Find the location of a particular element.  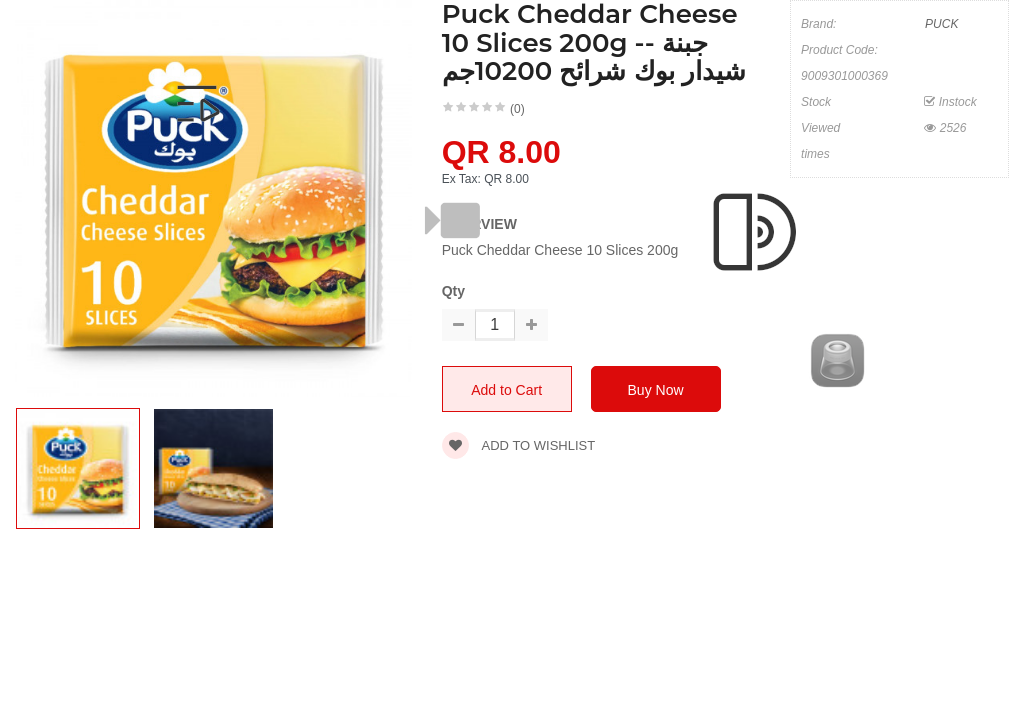

view or manage the play queue is located at coordinates (197, 102).